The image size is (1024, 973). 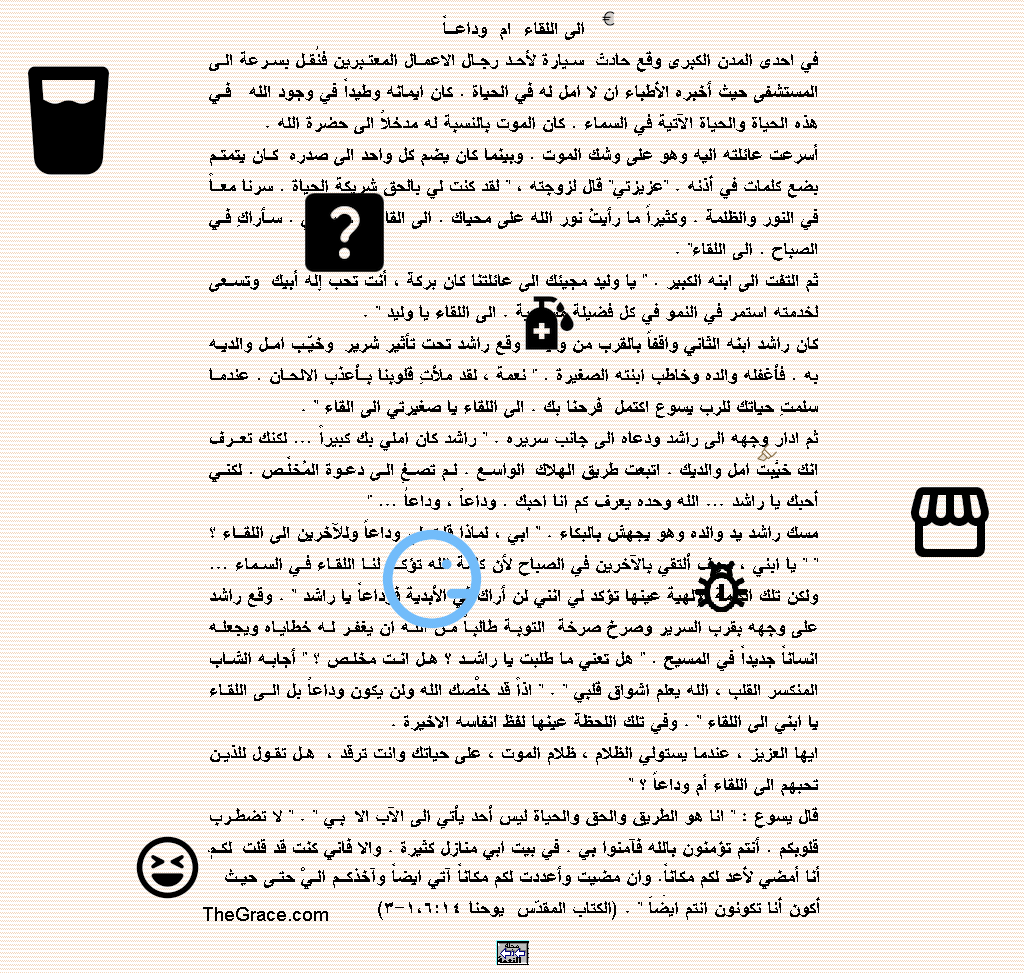 What do you see at coordinates (766, 453) in the screenshot?
I see `highlight or mark selected text` at bounding box center [766, 453].